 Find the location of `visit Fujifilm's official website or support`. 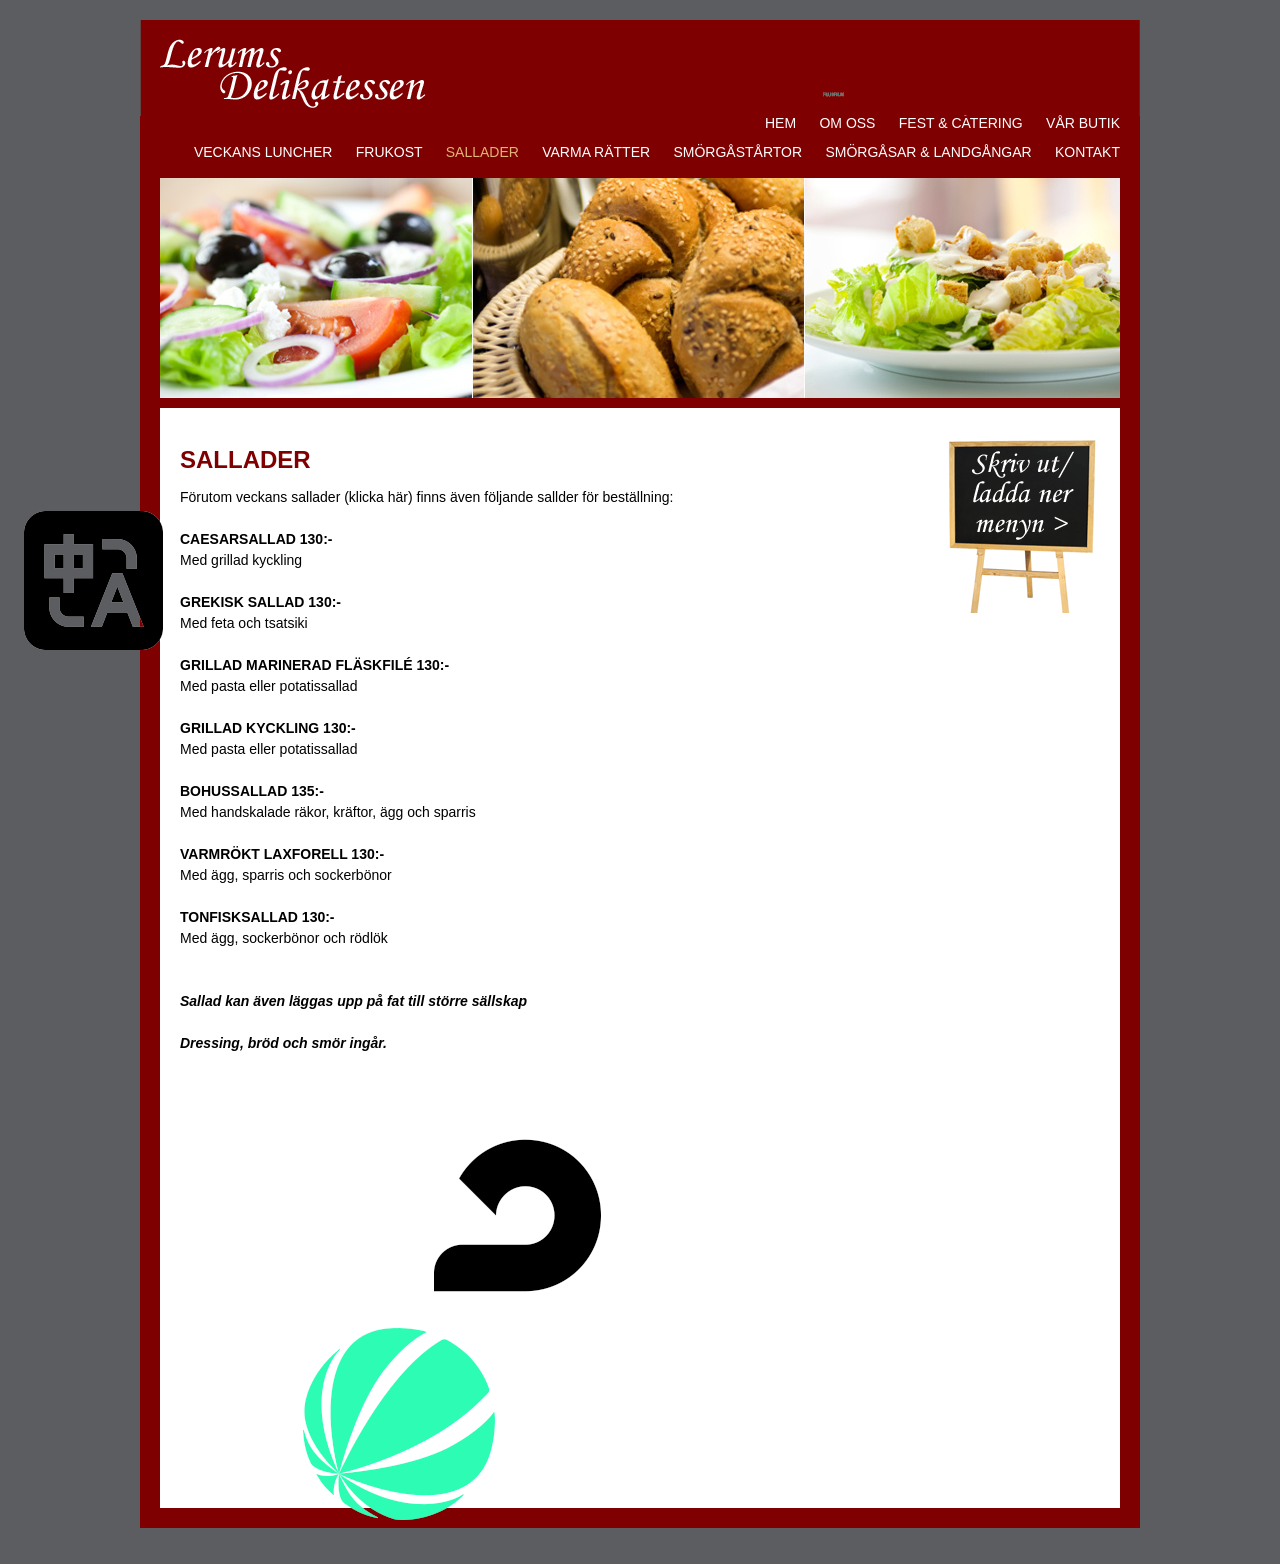

visit Fujifilm's official website or support is located at coordinates (833, 94).